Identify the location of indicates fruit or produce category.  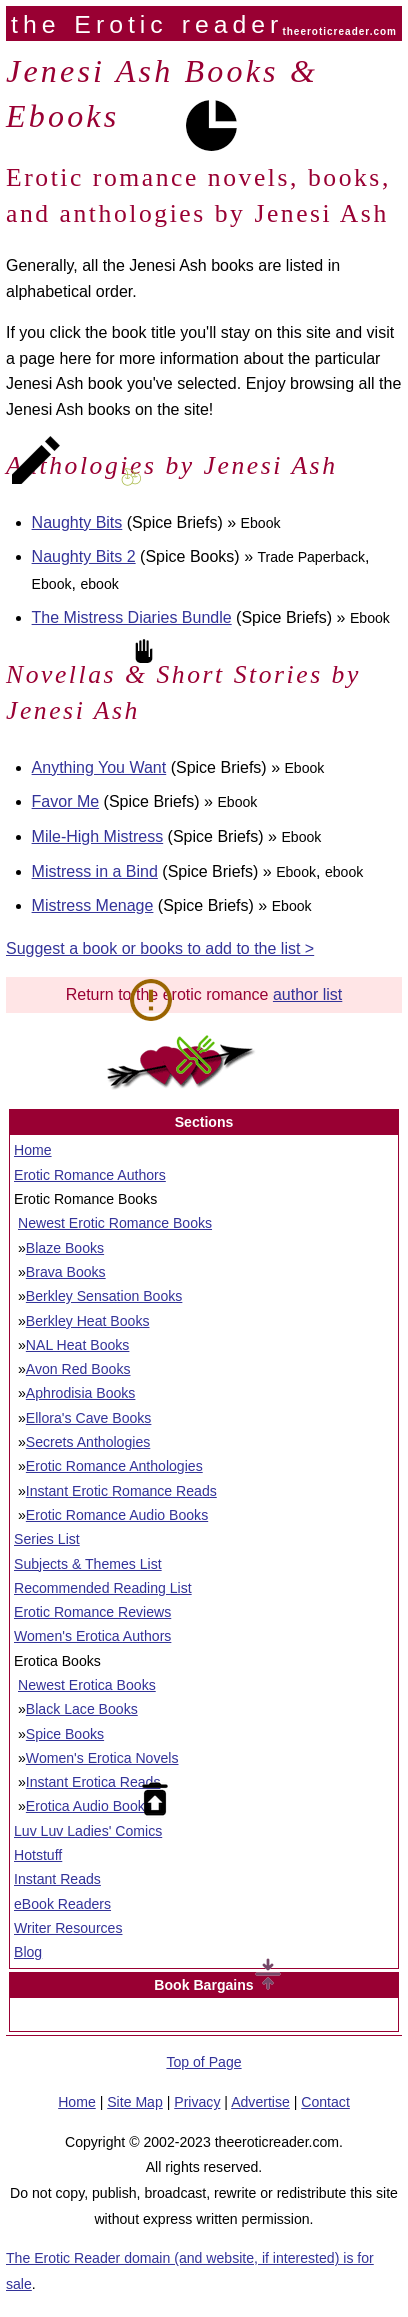
(131, 477).